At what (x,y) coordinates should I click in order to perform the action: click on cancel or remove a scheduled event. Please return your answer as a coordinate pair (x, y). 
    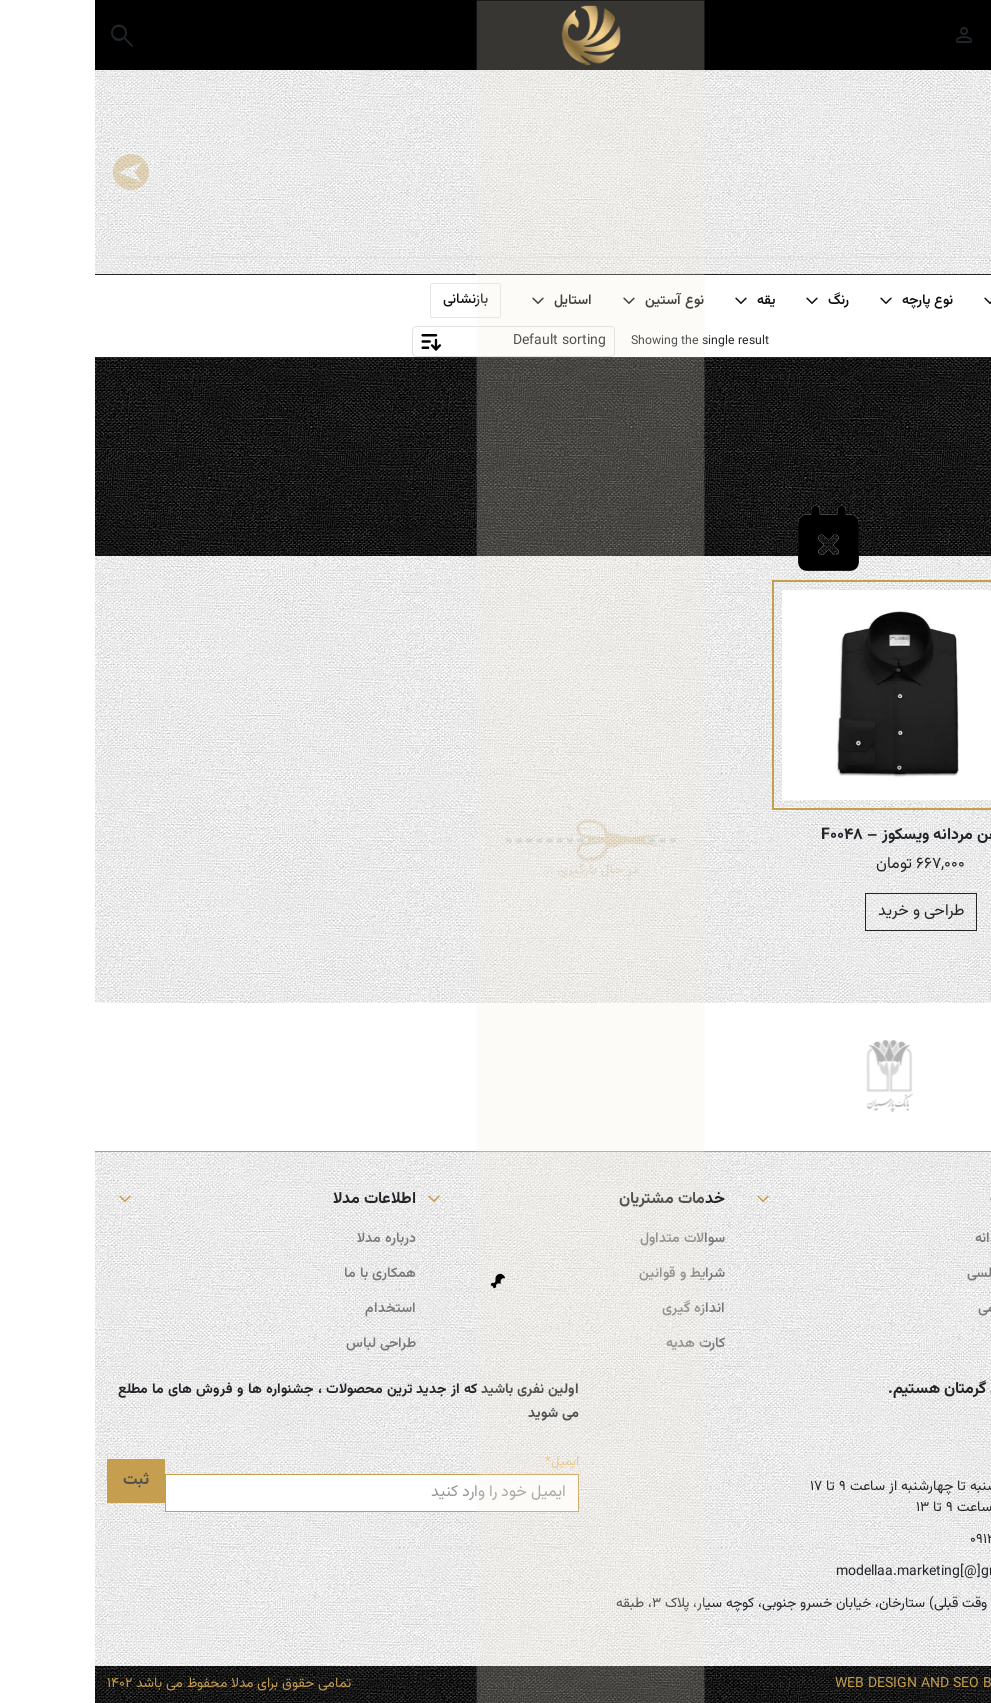
    Looking at the image, I should click on (828, 540).